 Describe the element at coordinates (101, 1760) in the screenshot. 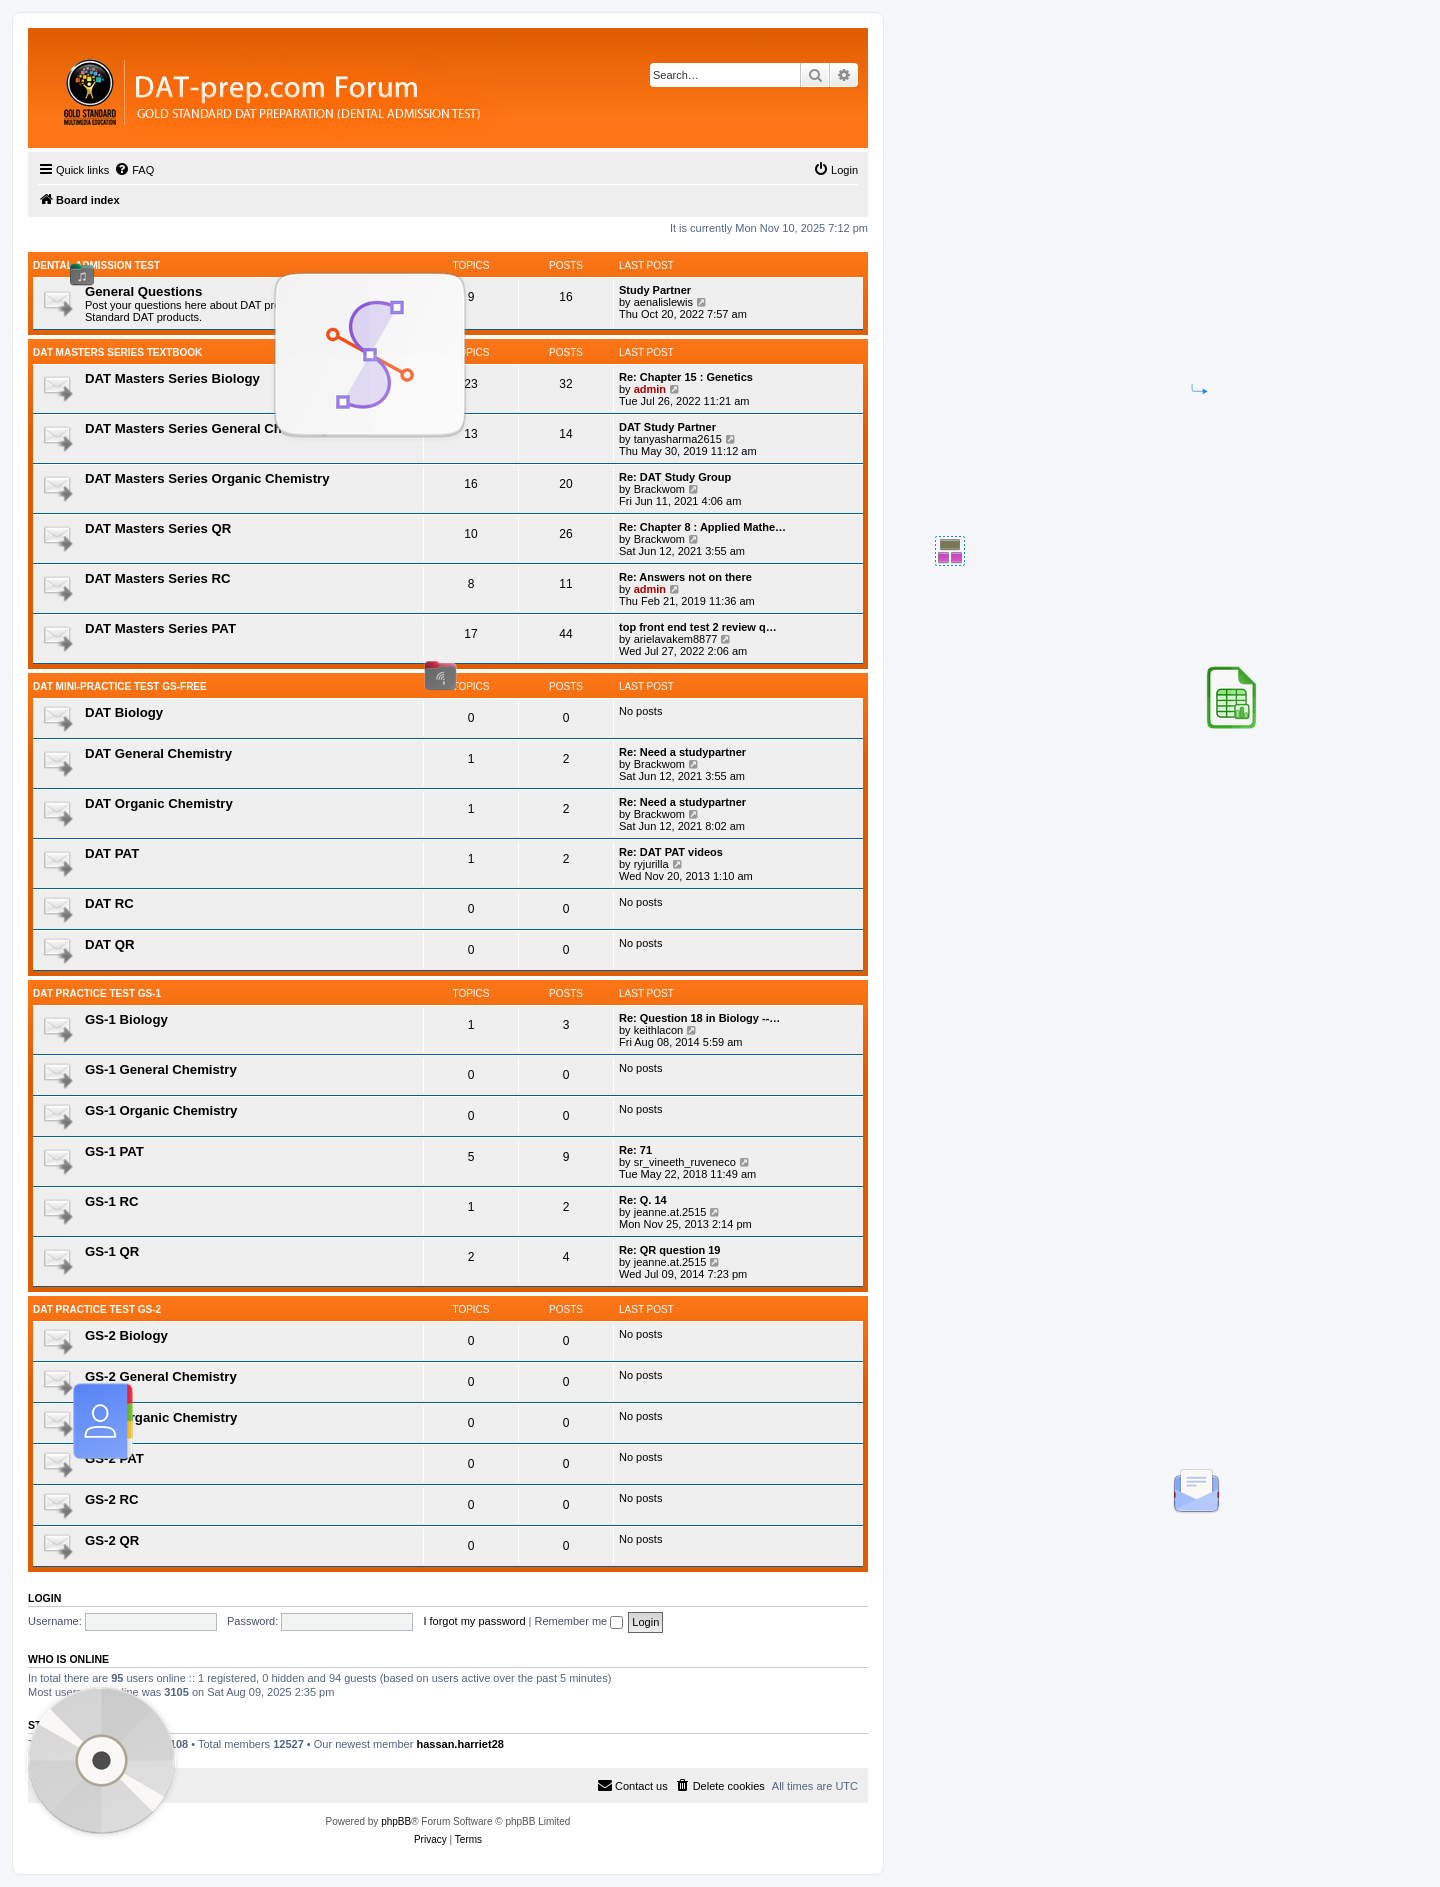

I see `access DVD-R disc drive` at that location.